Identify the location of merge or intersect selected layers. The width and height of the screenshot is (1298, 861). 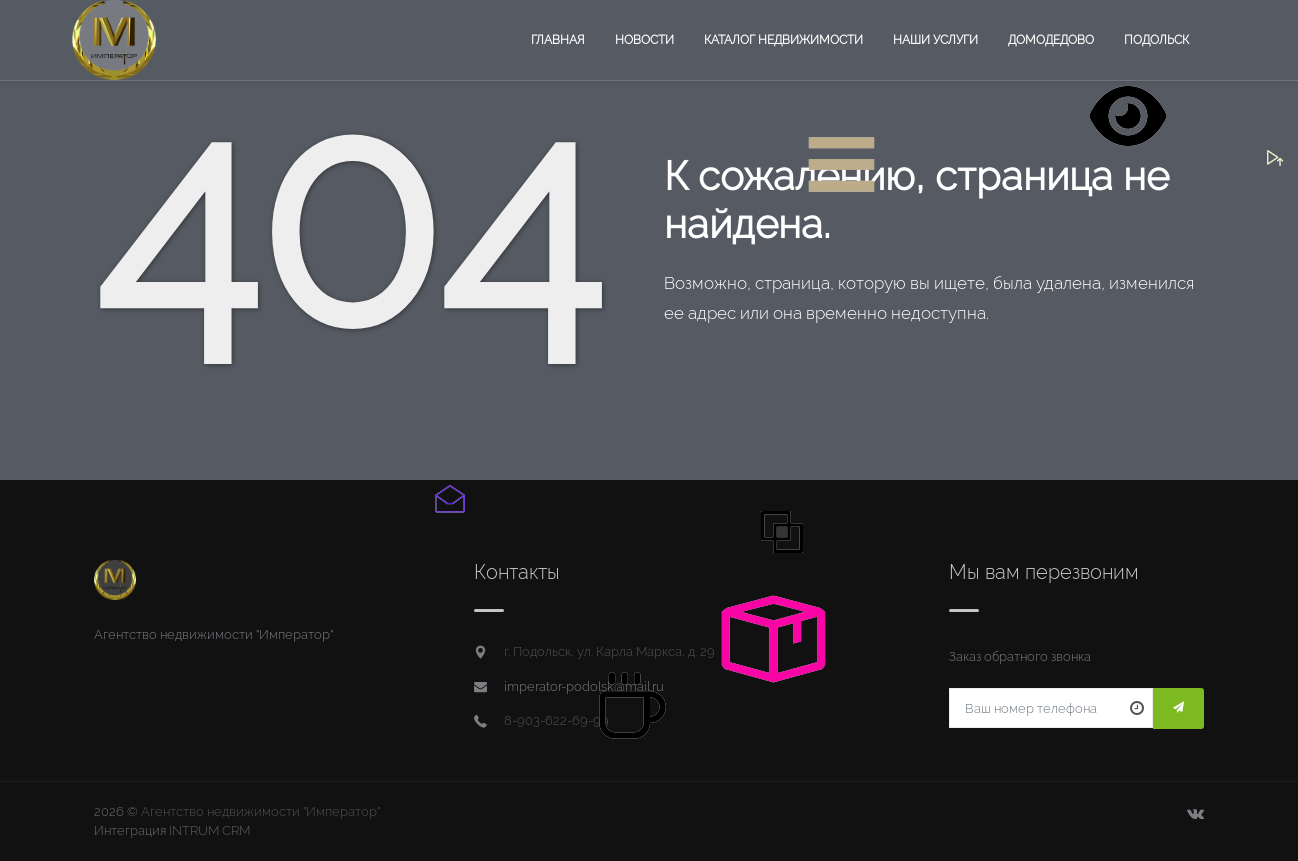
(782, 532).